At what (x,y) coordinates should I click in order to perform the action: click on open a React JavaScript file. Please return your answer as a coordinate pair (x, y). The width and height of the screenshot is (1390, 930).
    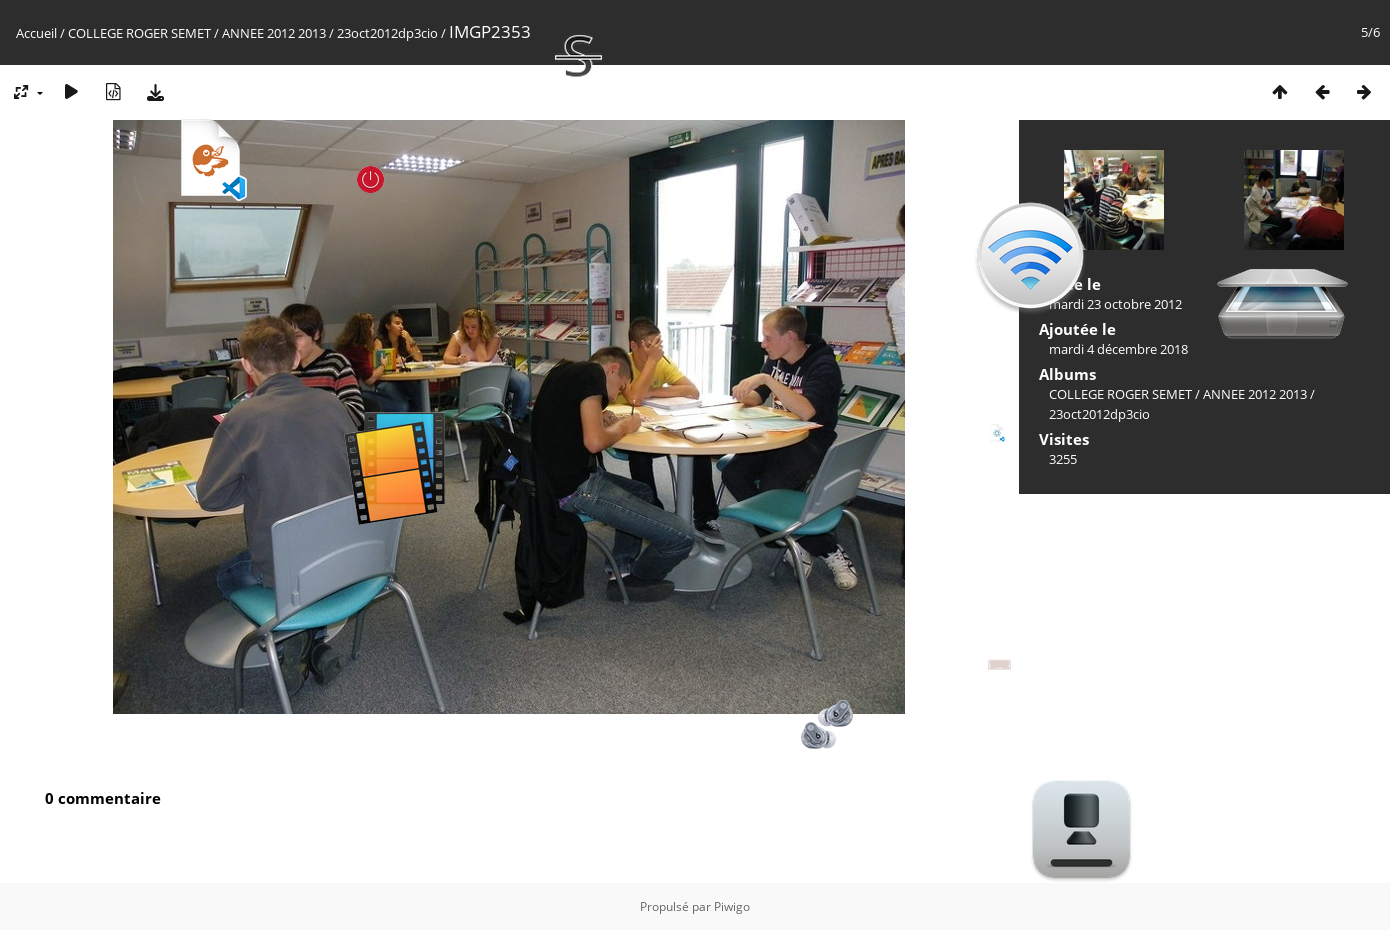
    Looking at the image, I should click on (997, 433).